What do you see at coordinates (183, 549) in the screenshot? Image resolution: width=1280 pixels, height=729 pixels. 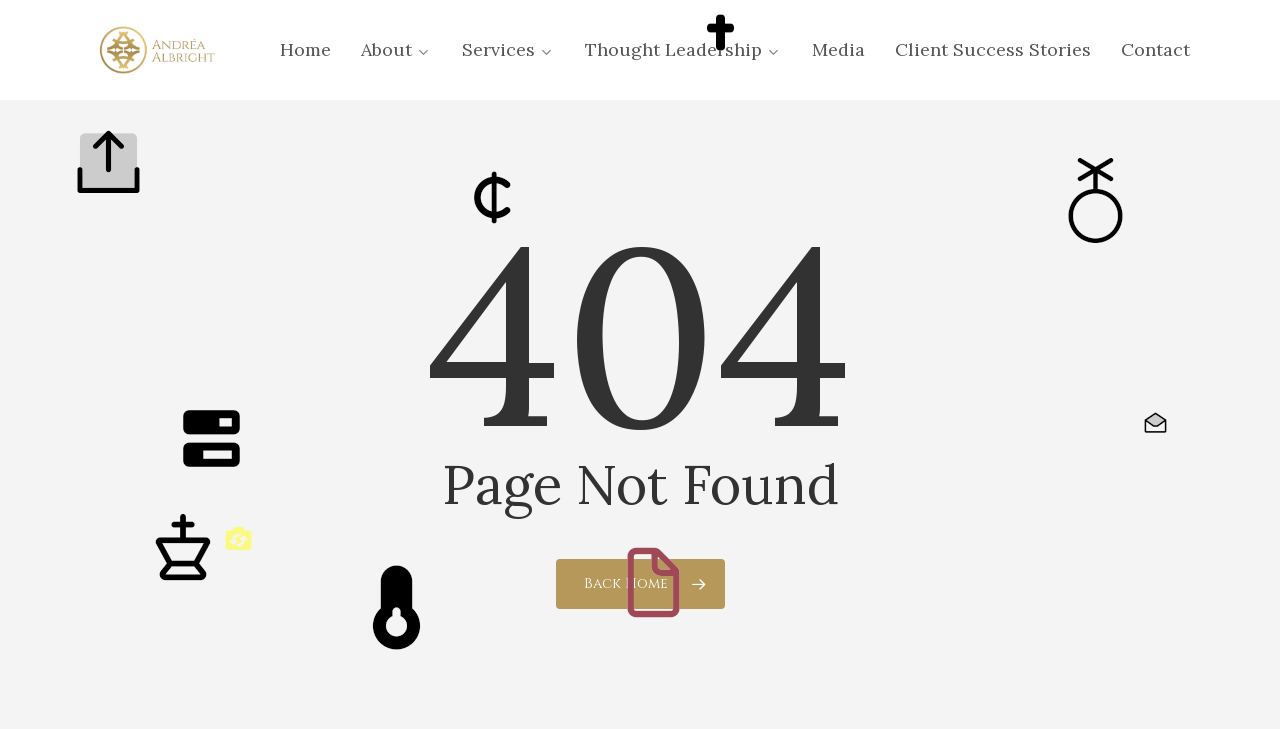 I see `represents the king piece in a chess game` at bounding box center [183, 549].